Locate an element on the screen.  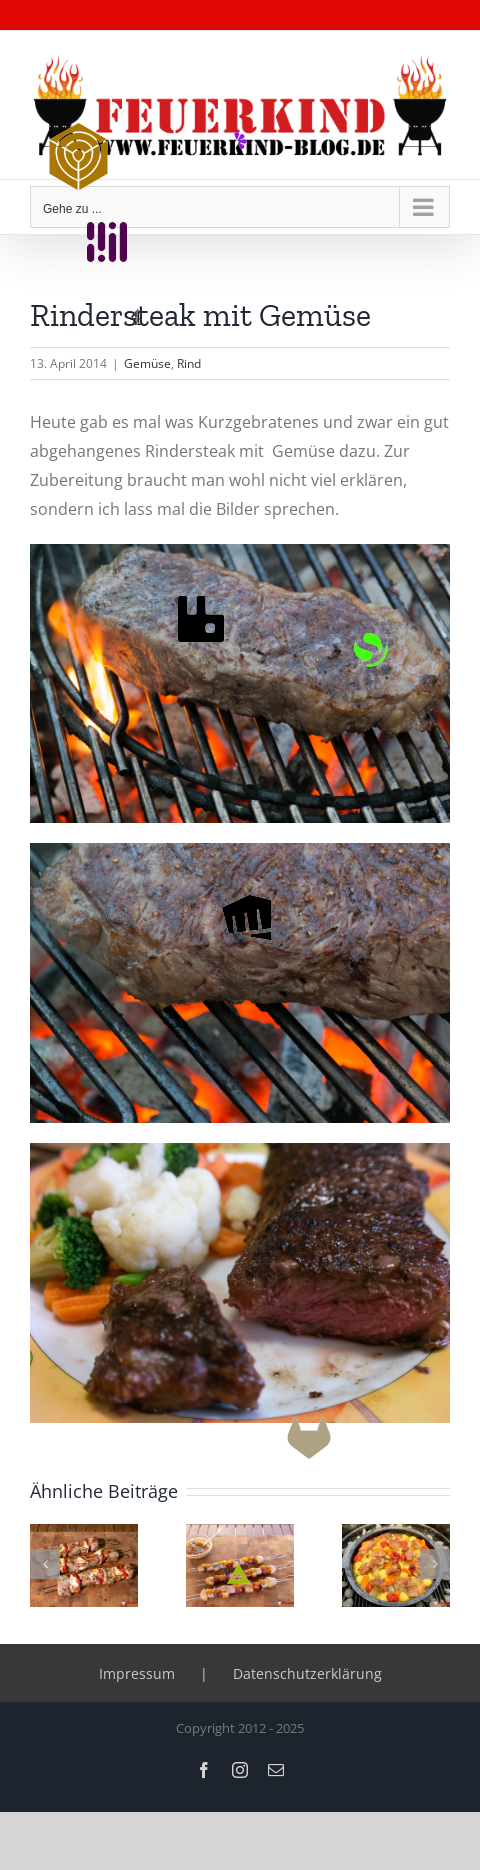
trivy security scanner logo is located at coordinates (78, 156).